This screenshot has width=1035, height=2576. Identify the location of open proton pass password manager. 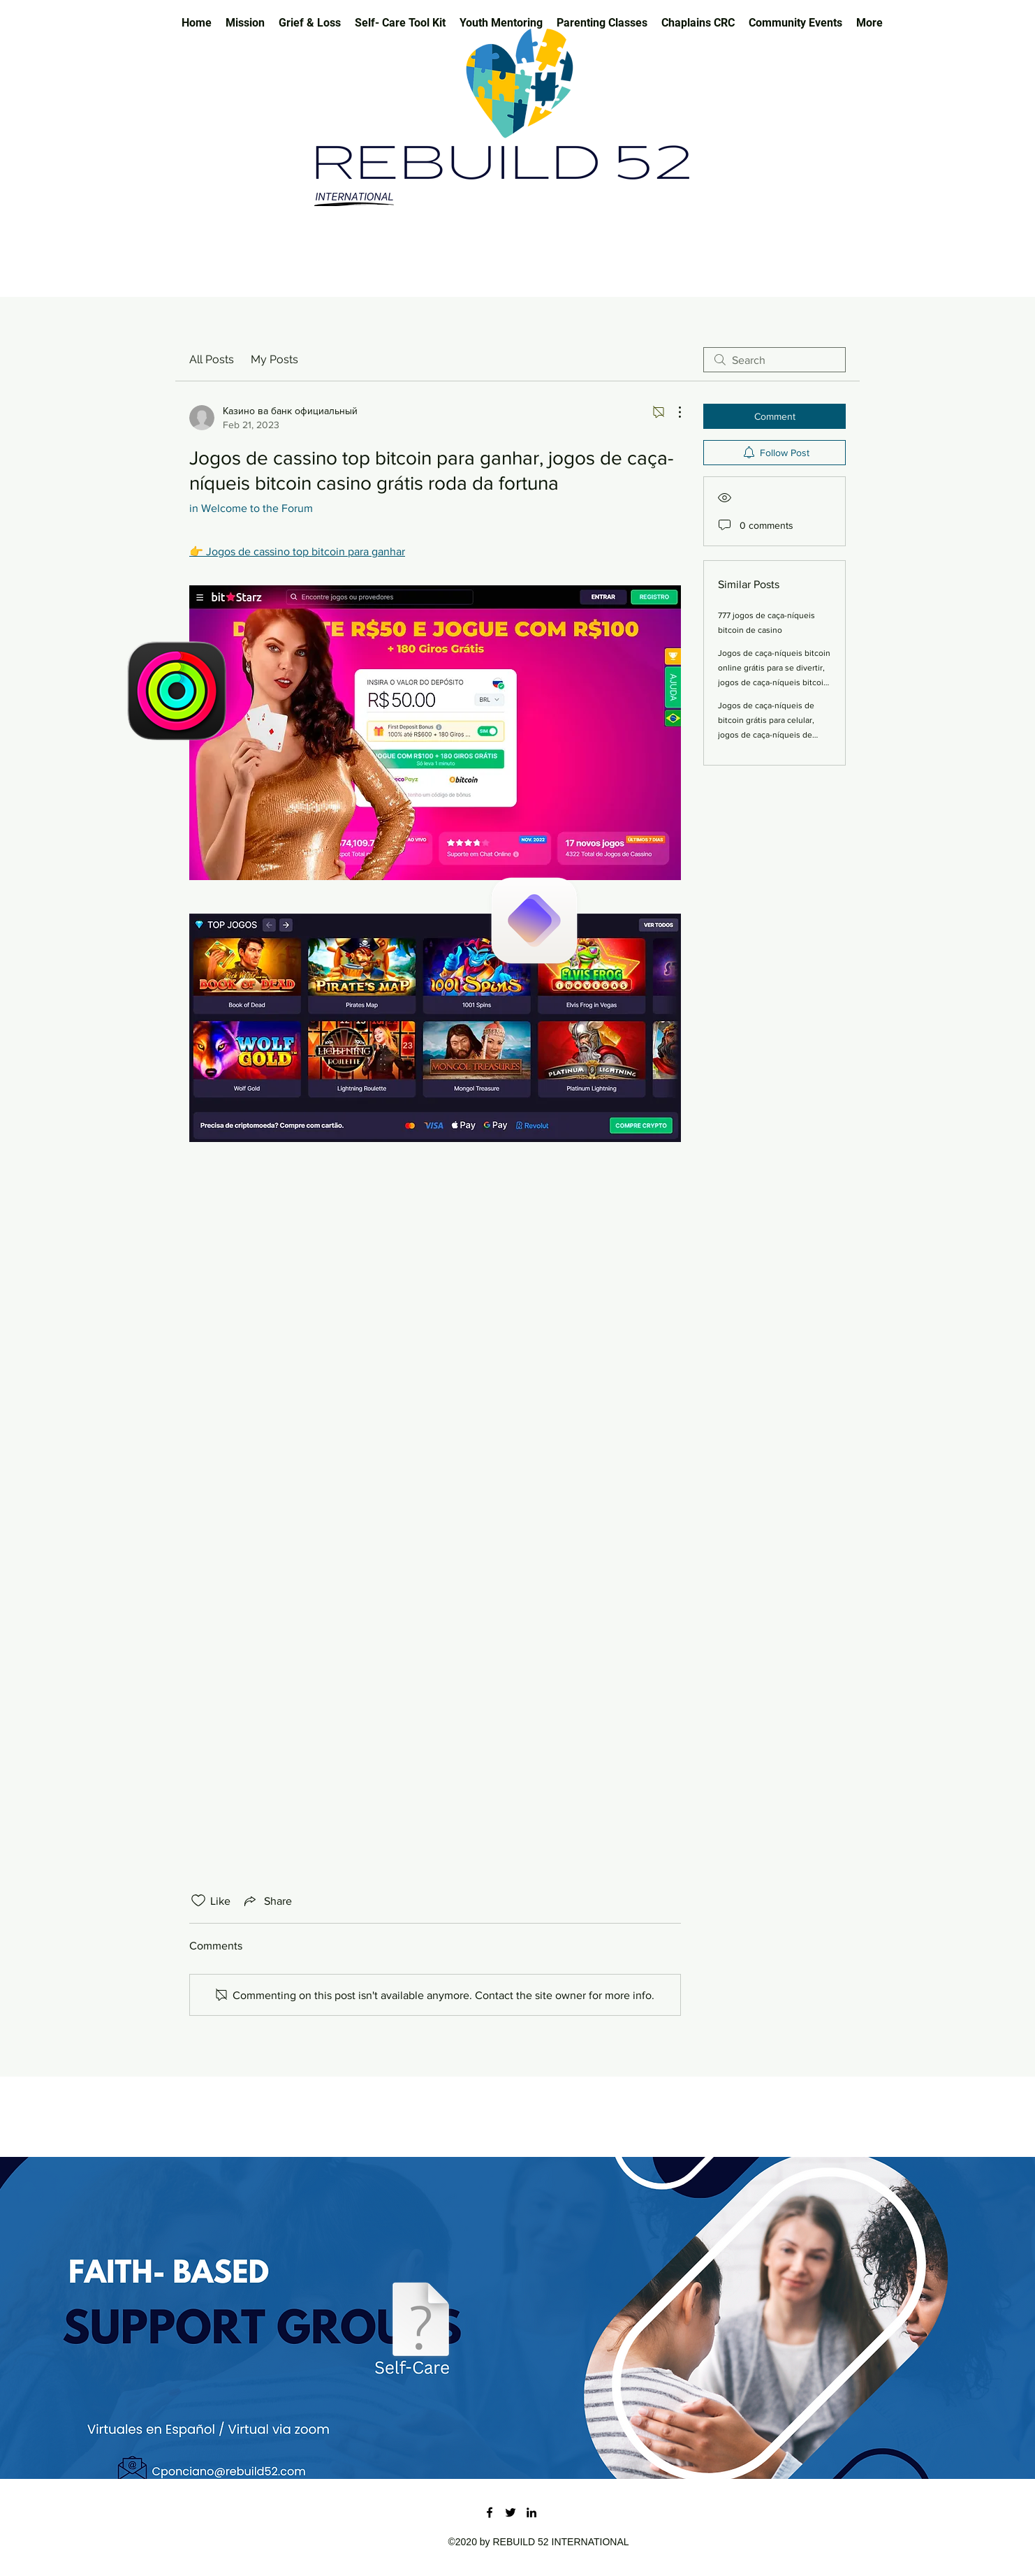
(534, 921).